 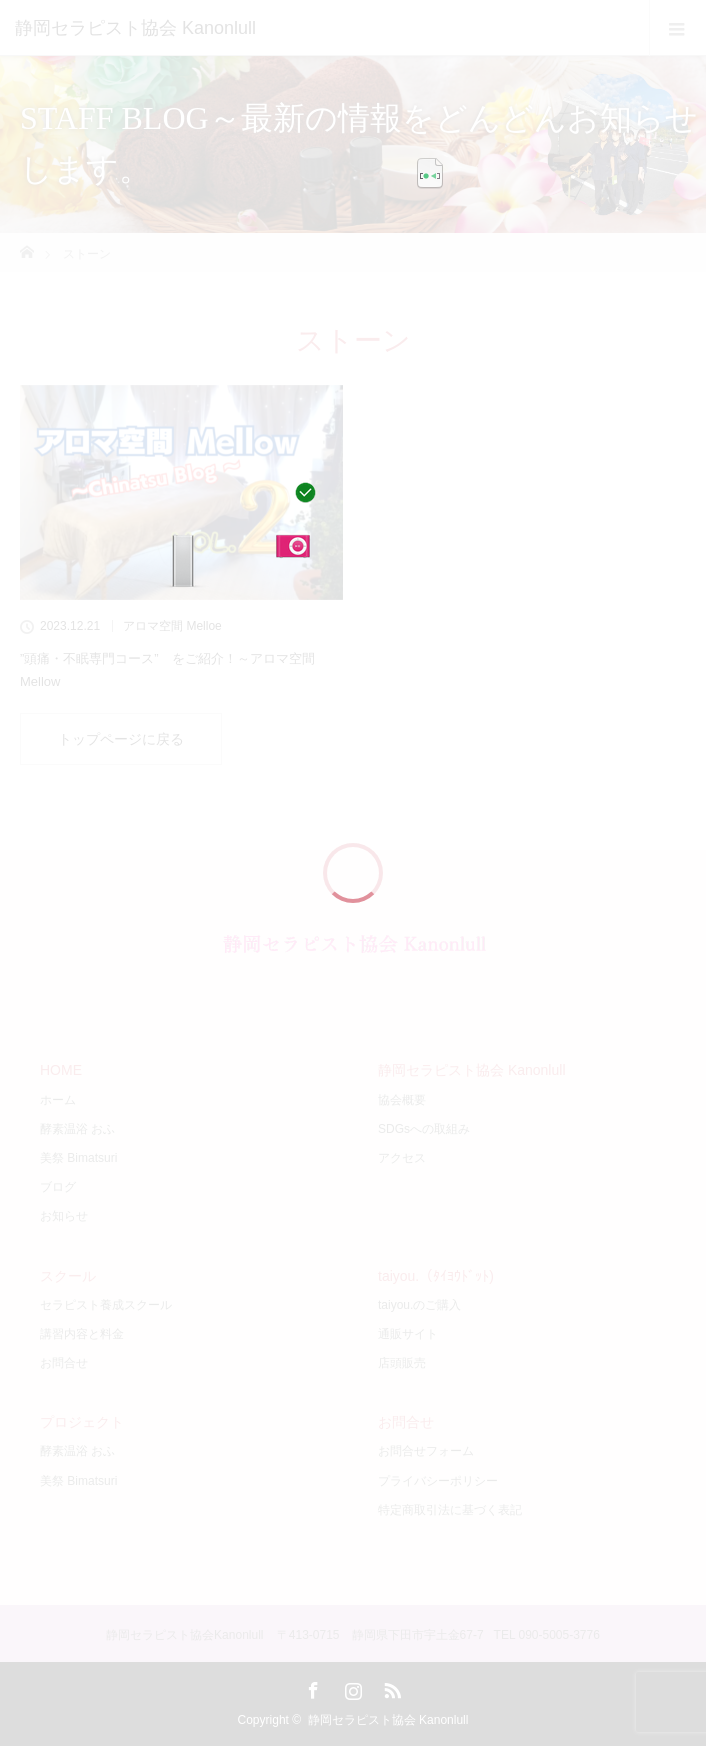 I want to click on a systemd unit configuration file, so click(x=430, y=173).